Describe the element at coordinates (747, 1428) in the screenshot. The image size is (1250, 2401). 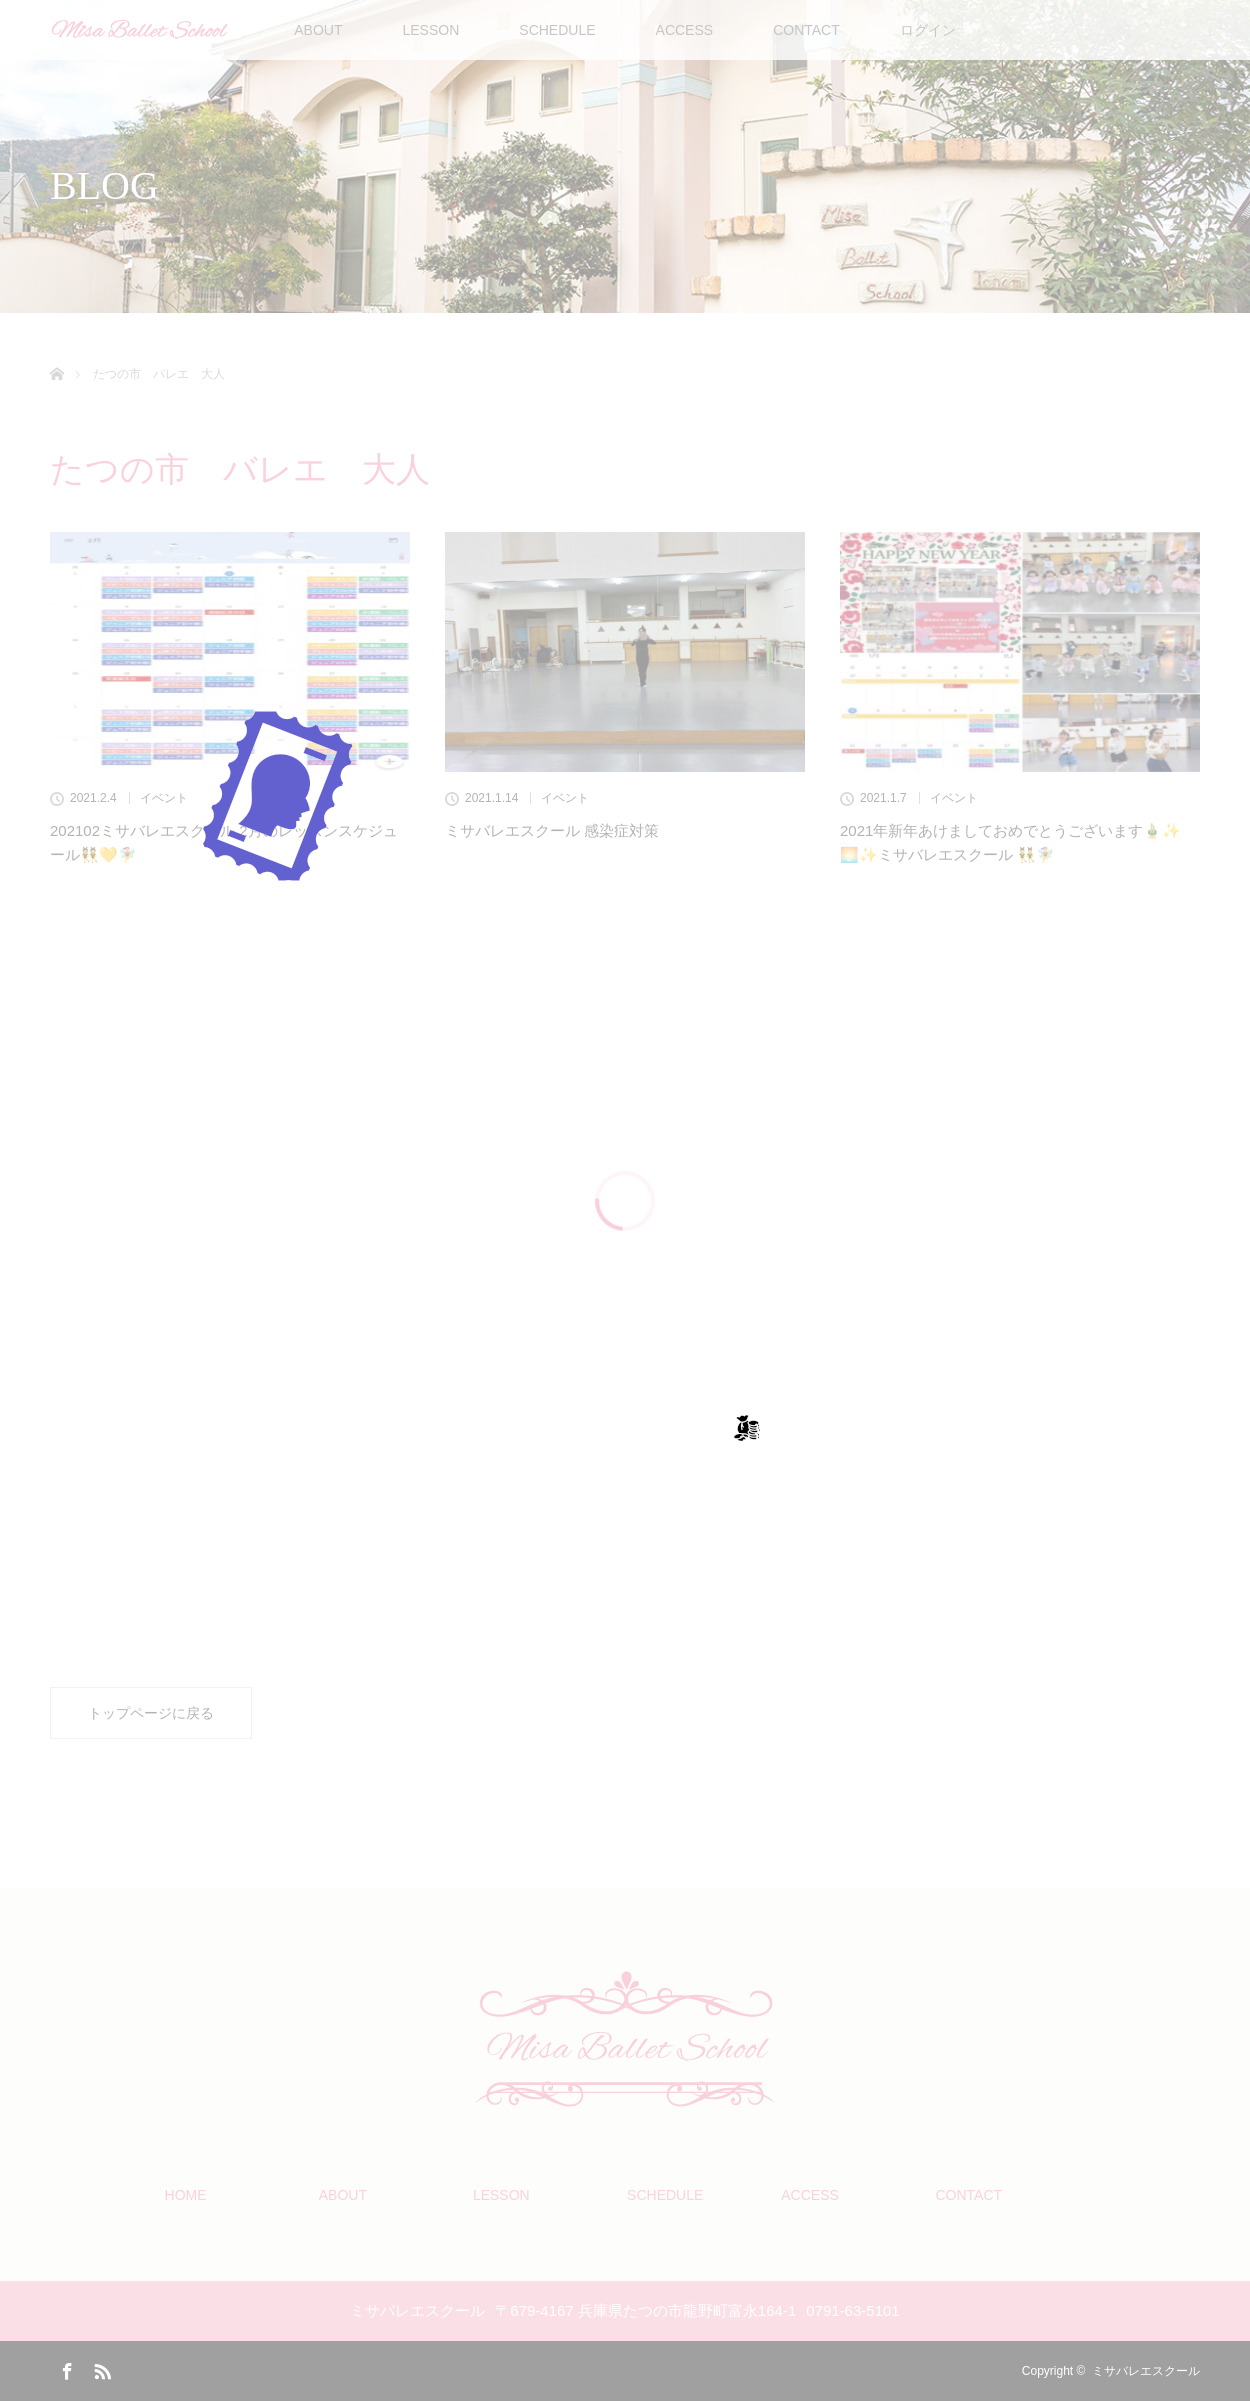
I see `view your in-game currency balance` at that location.